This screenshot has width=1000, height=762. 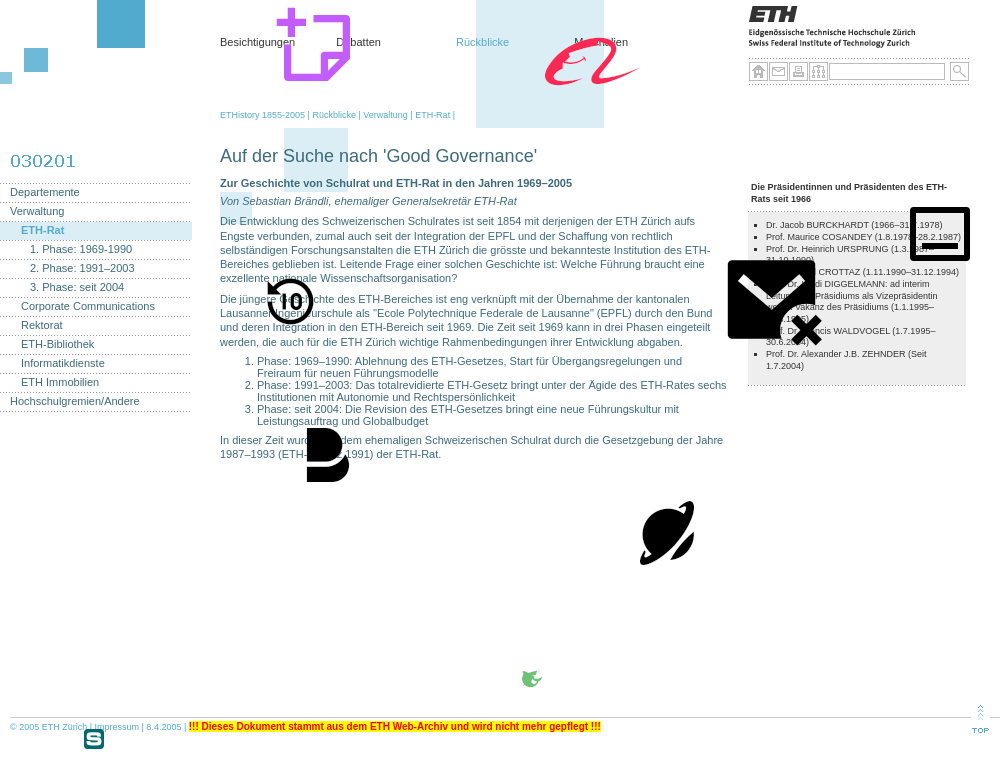 What do you see at coordinates (940, 234) in the screenshot?
I see `switch to bottom panel layout` at bounding box center [940, 234].